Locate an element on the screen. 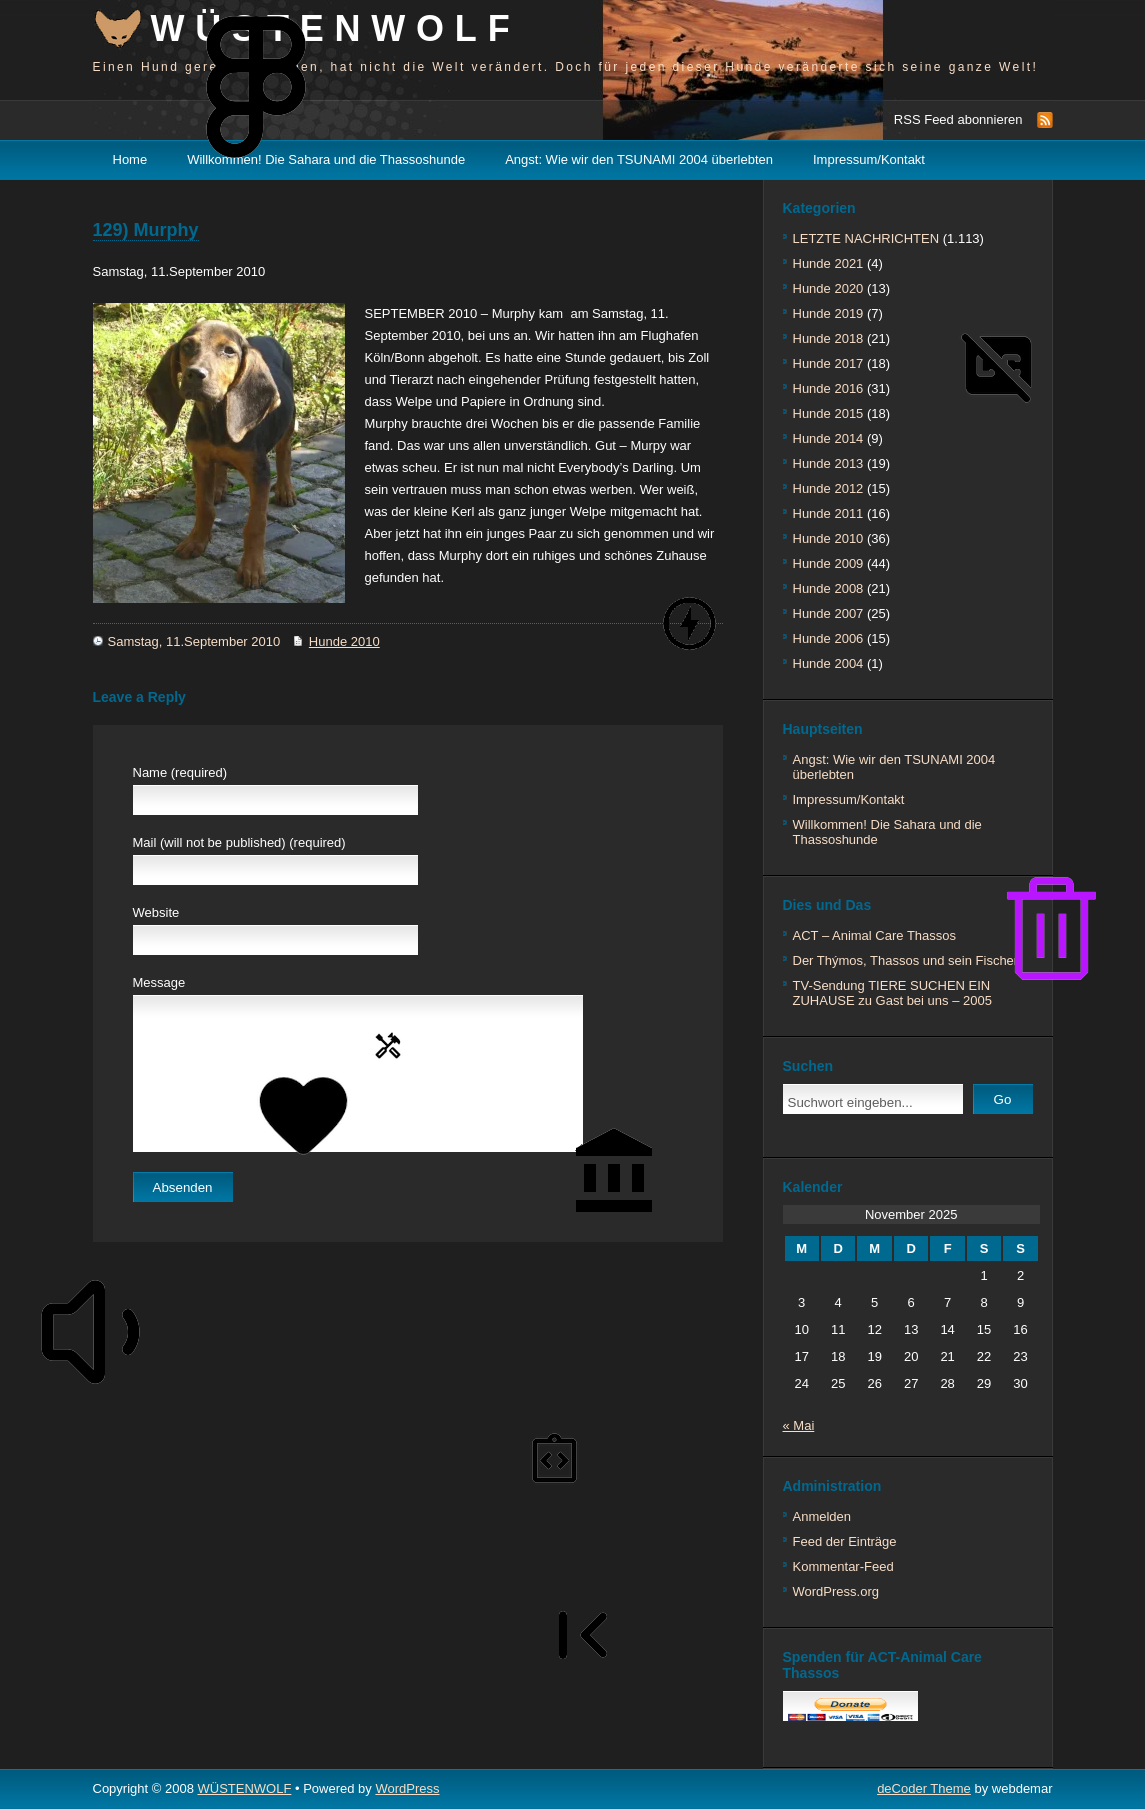 This screenshot has width=1145, height=1809. go to first page is located at coordinates (583, 1635).